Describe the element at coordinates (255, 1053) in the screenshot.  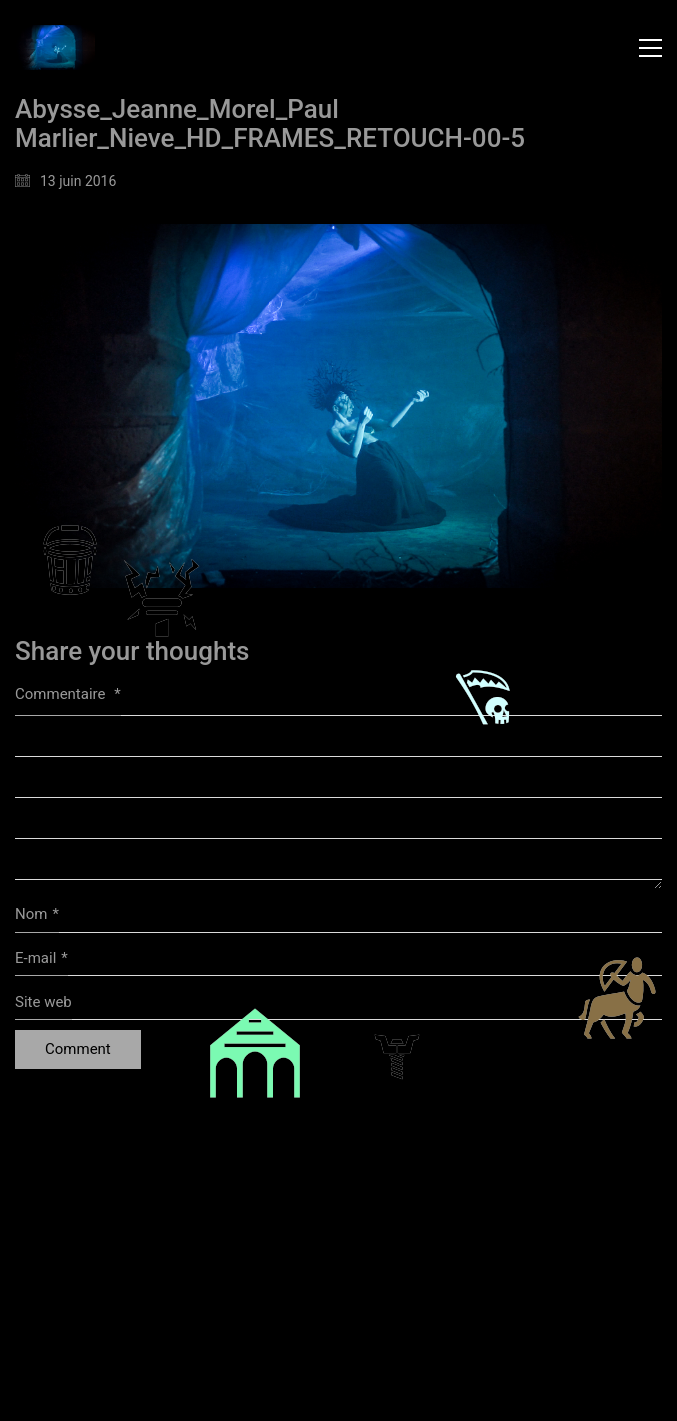
I see `access the marketplace or bazaar` at that location.